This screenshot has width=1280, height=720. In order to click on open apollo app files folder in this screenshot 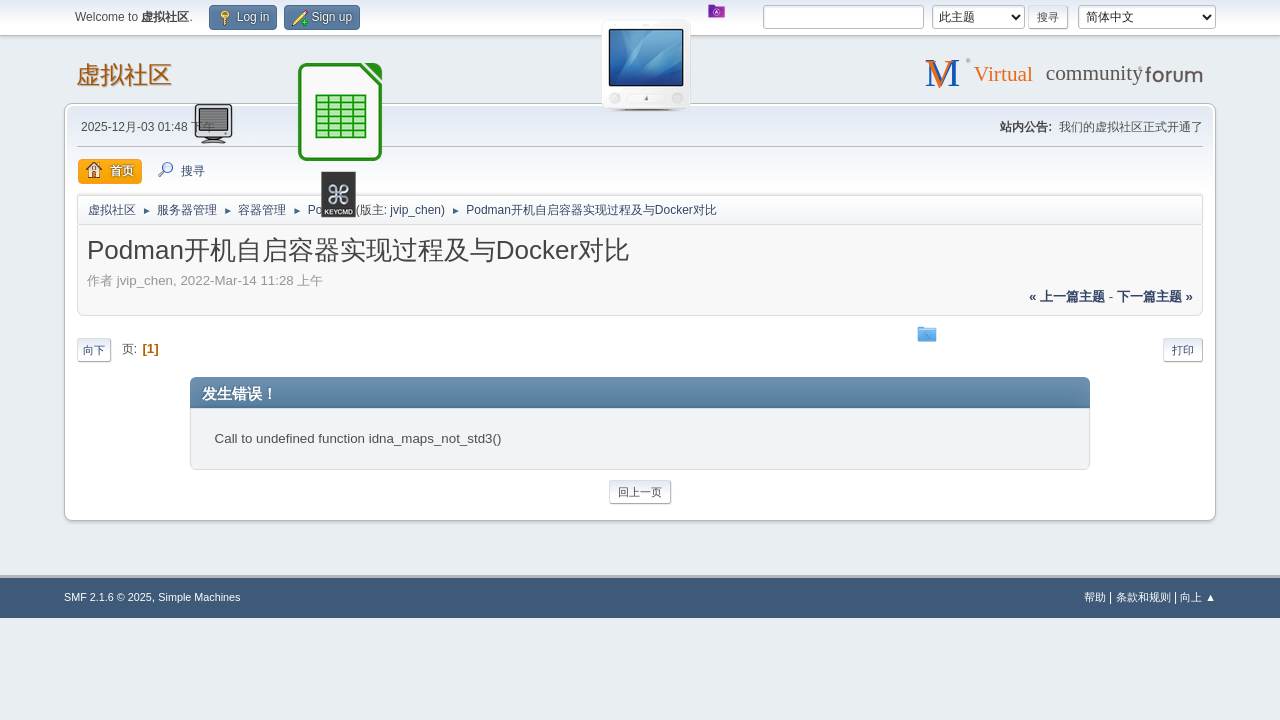, I will do `click(716, 11)`.